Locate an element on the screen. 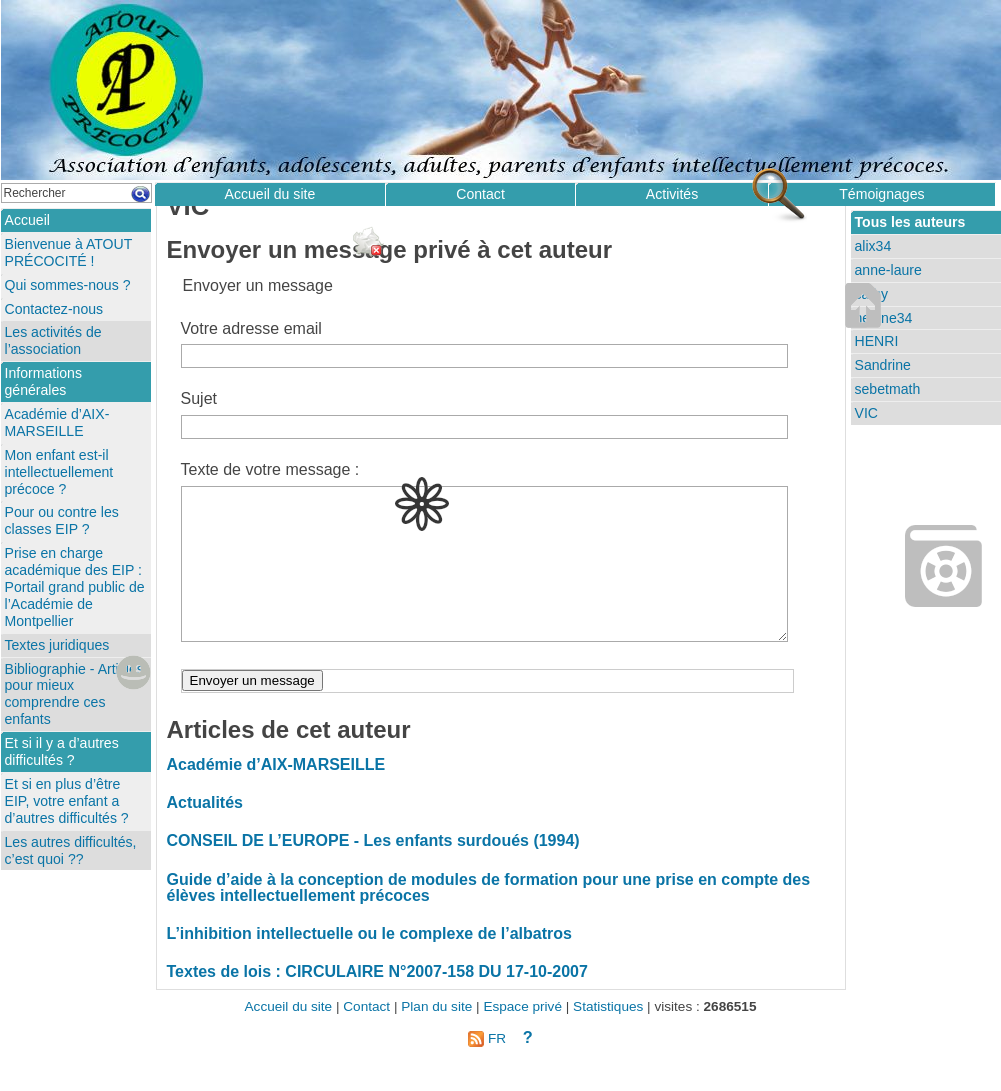 Image resolution: width=1001 pixels, height=1091 pixels. search your system or files is located at coordinates (778, 194).